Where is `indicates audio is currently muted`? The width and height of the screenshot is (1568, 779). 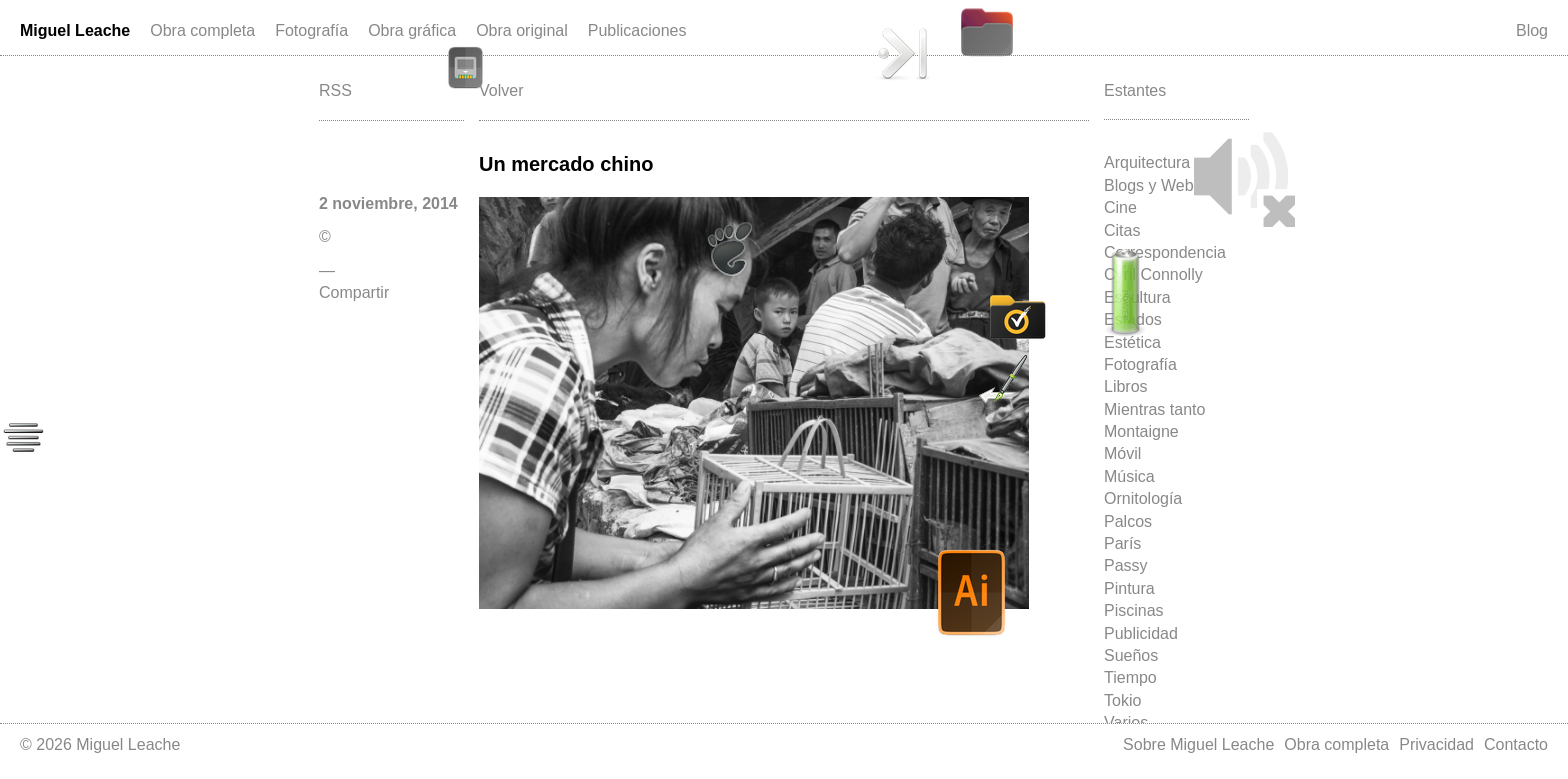 indicates audio is currently muted is located at coordinates (1244, 176).